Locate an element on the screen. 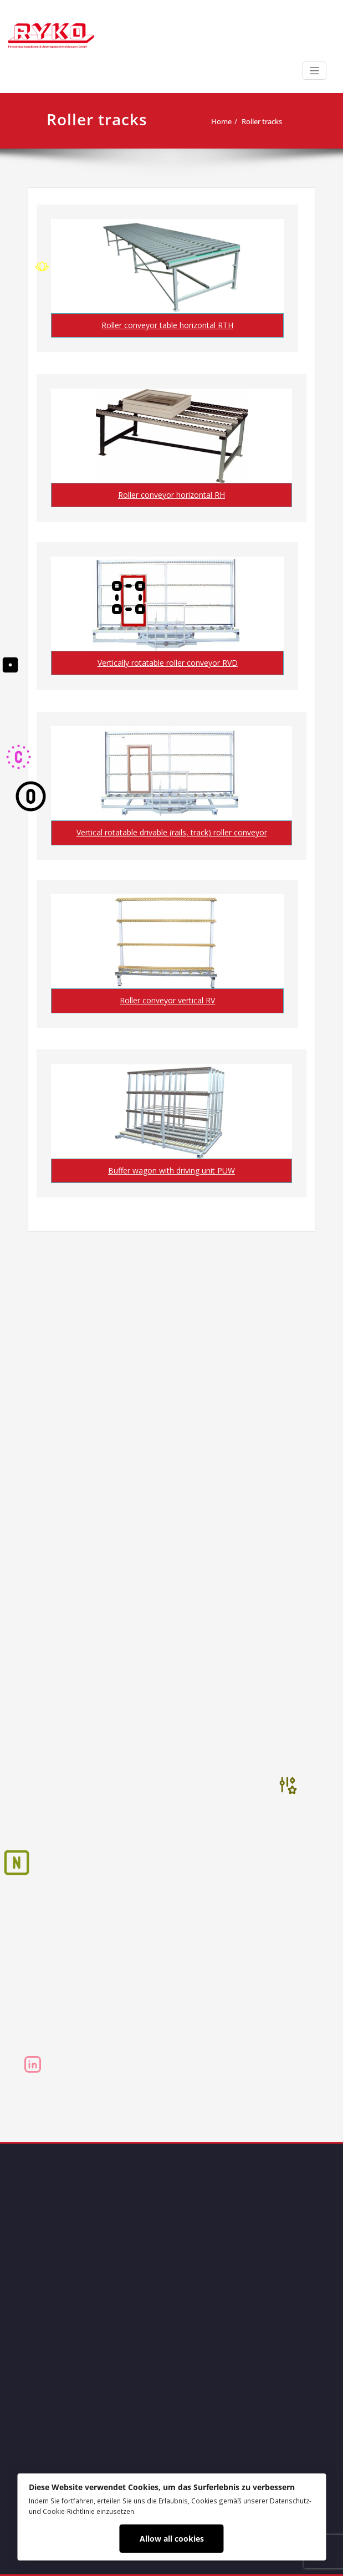 This screenshot has height=2576, width=343. adjust settings for starred items is located at coordinates (287, 1784).